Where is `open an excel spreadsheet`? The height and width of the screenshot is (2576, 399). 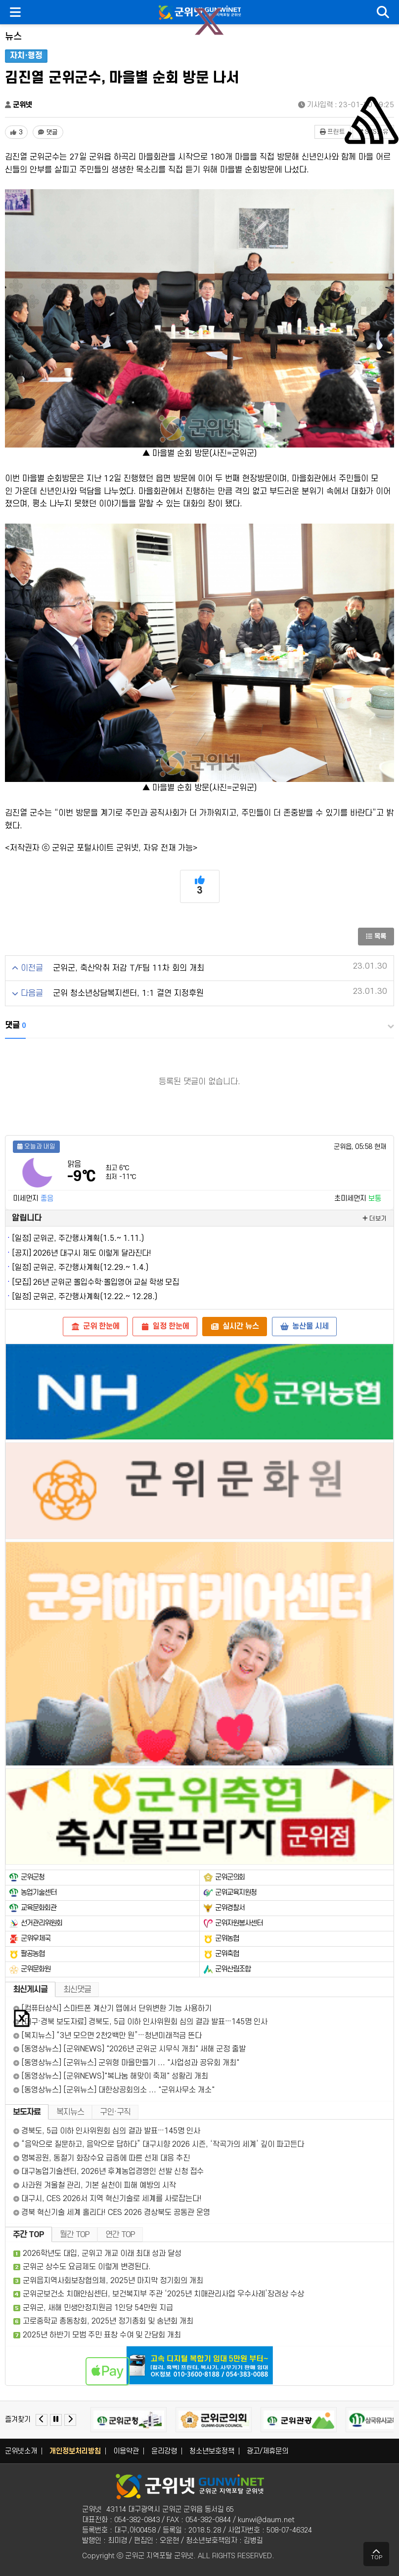
open an excel spreadsheet is located at coordinates (22, 2018).